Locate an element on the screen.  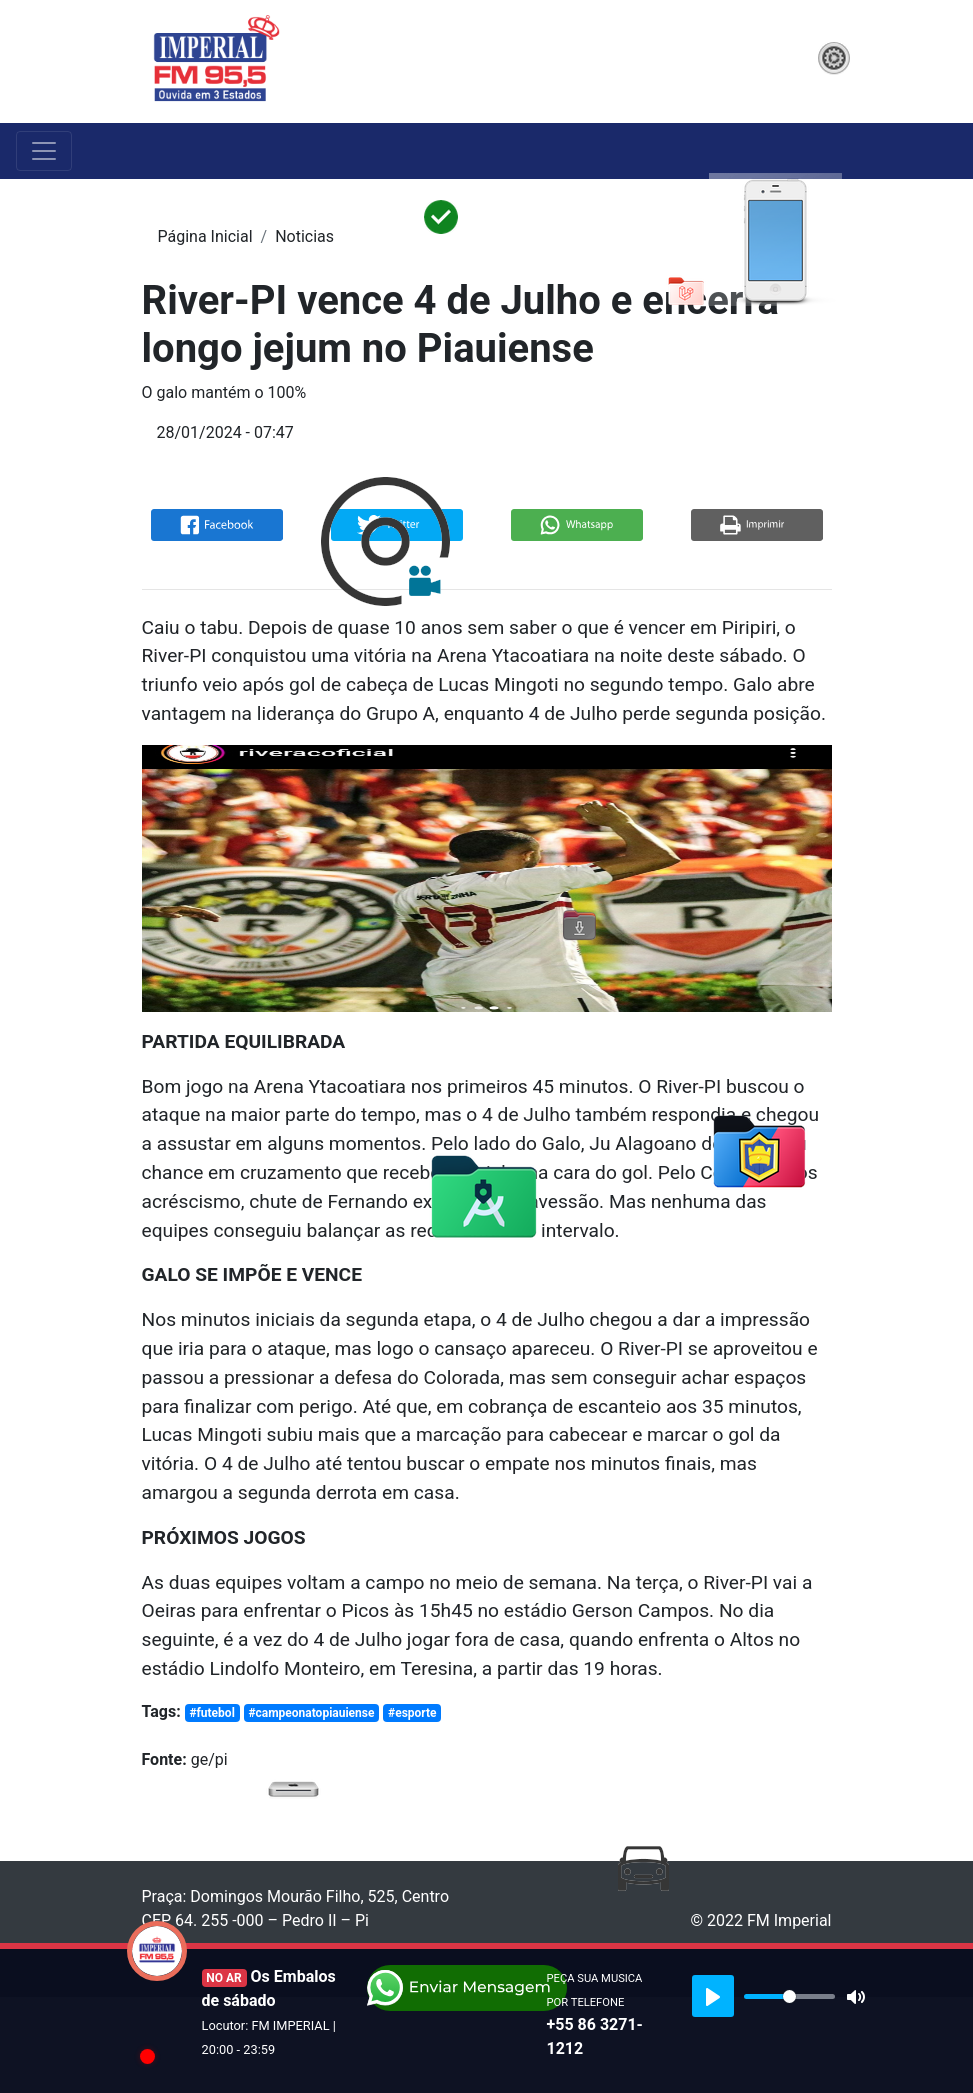
access travel and transportation emoji is located at coordinates (643, 1868).